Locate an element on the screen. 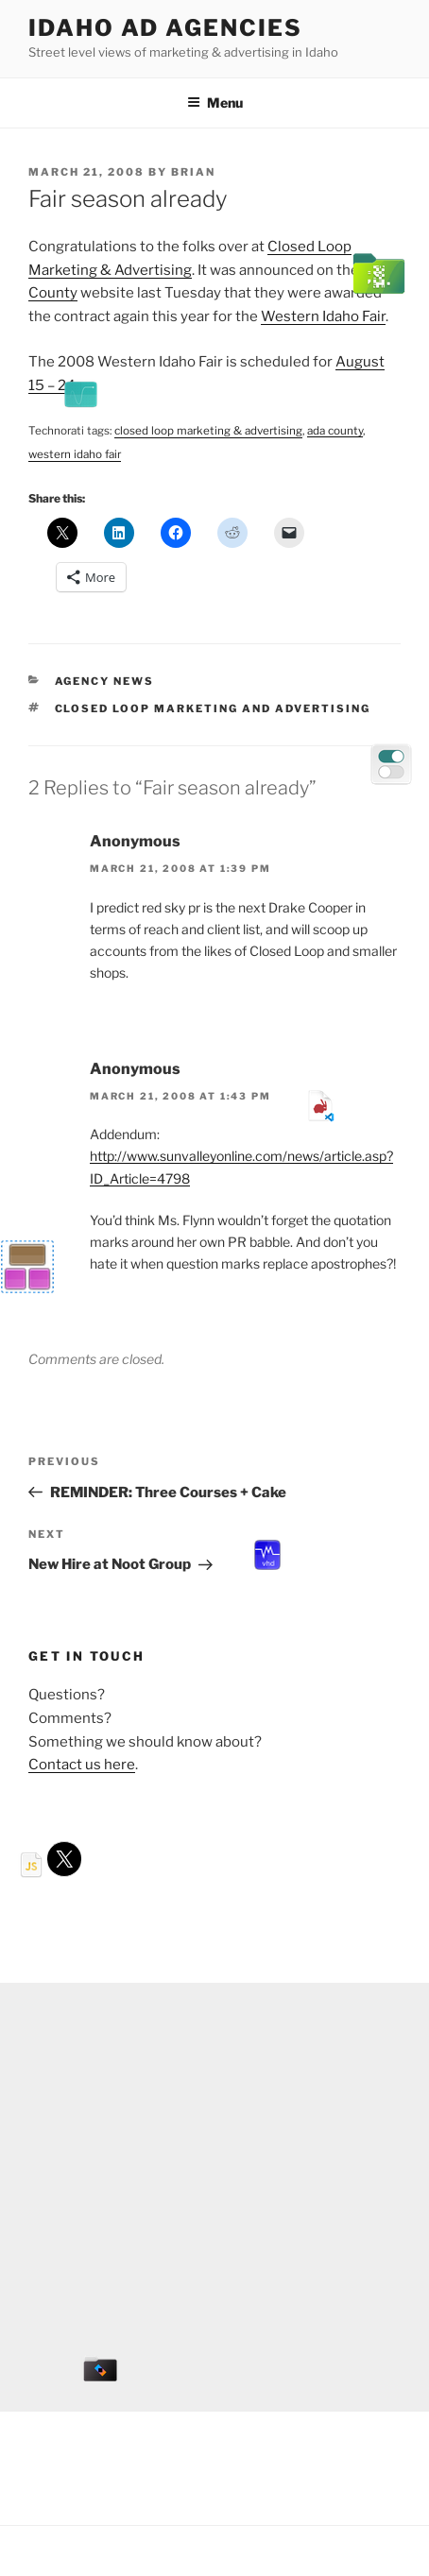 Image resolution: width=429 pixels, height=2576 pixels. folder containing JetBrains Ktor project files is located at coordinates (100, 2369).